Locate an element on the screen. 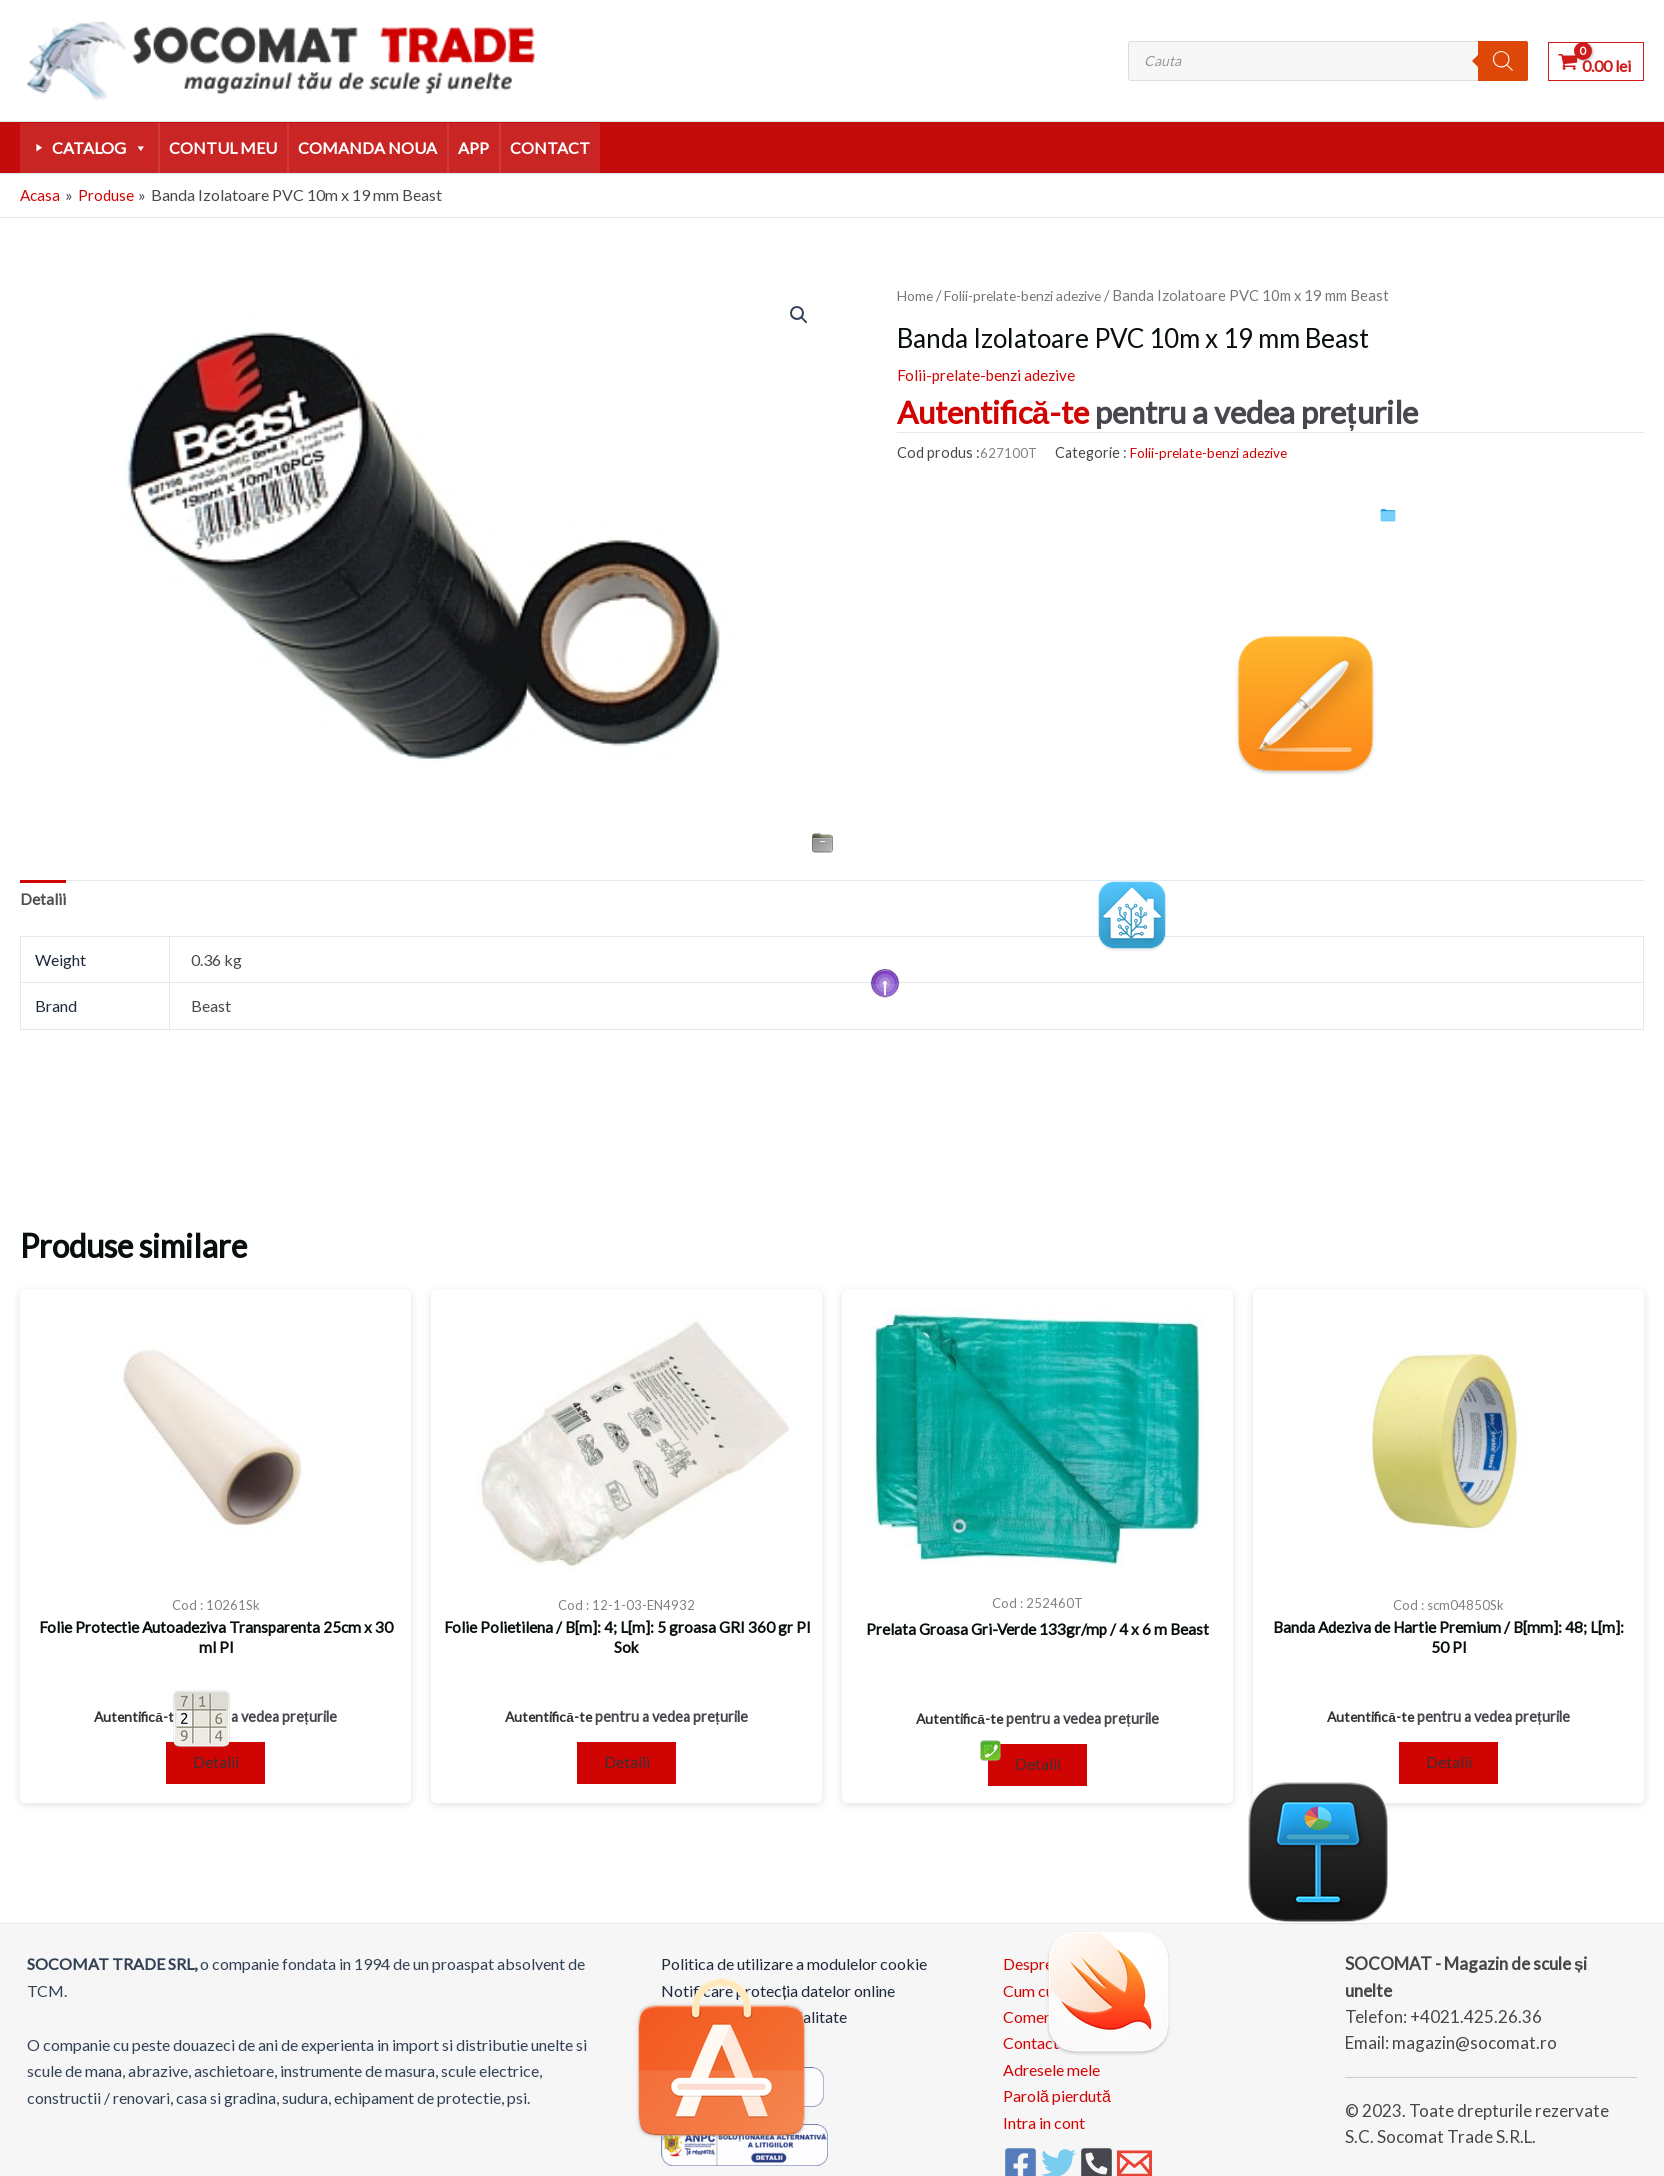 This screenshot has height=2176, width=1664. open the podcasts app is located at coordinates (885, 983).